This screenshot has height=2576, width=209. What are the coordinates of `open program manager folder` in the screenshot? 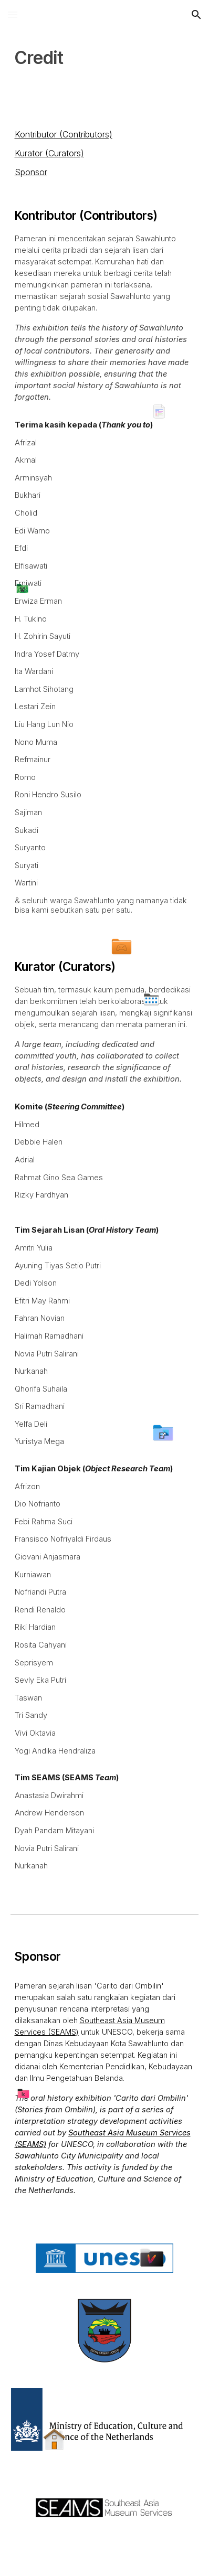 It's located at (151, 1000).